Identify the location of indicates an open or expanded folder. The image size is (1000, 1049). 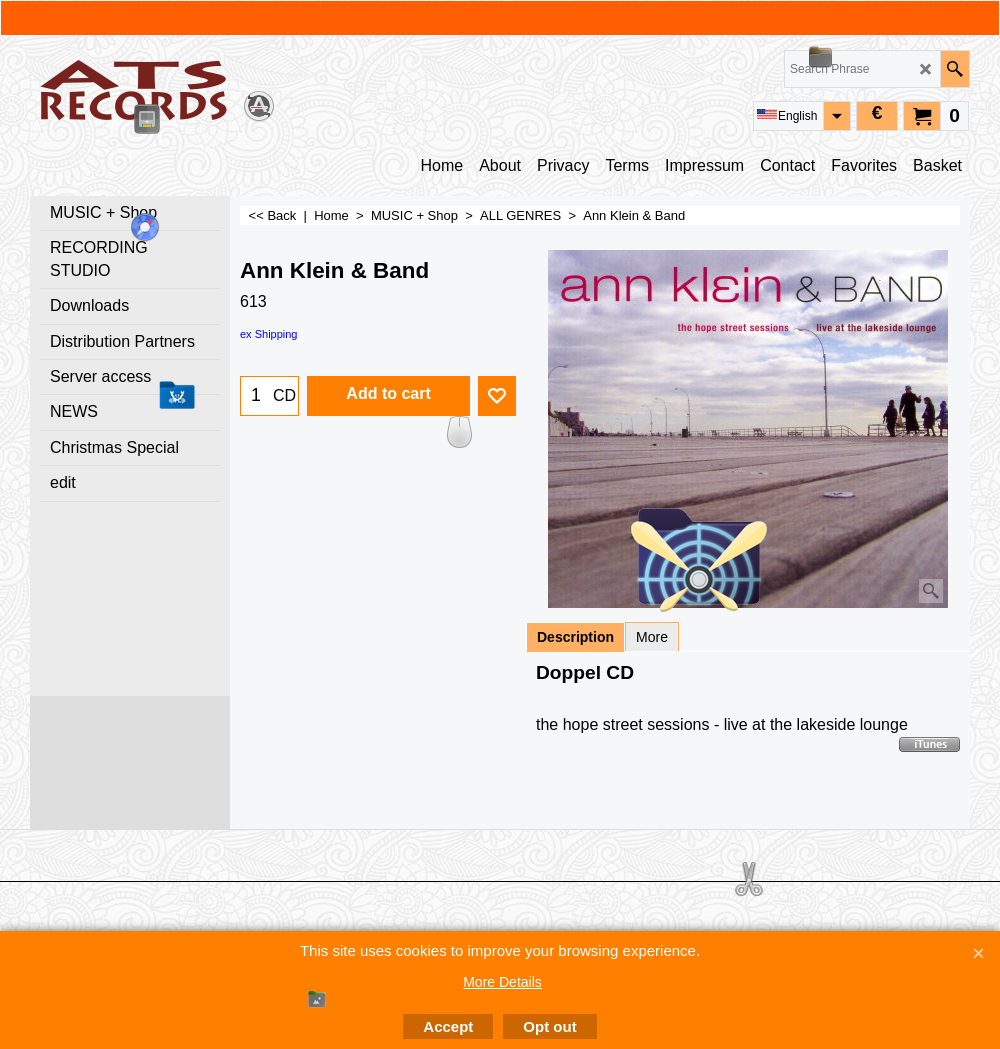
(820, 56).